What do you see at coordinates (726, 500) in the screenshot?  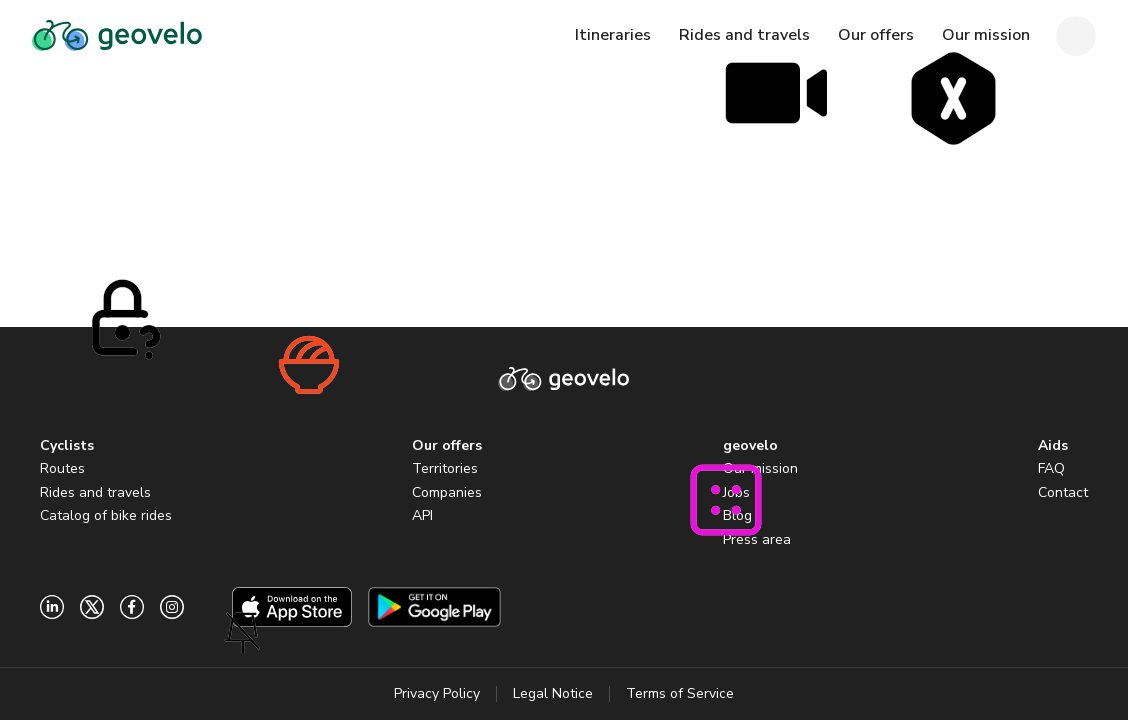 I see `roll or randomize with a value of four` at bounding box center [726, 500].